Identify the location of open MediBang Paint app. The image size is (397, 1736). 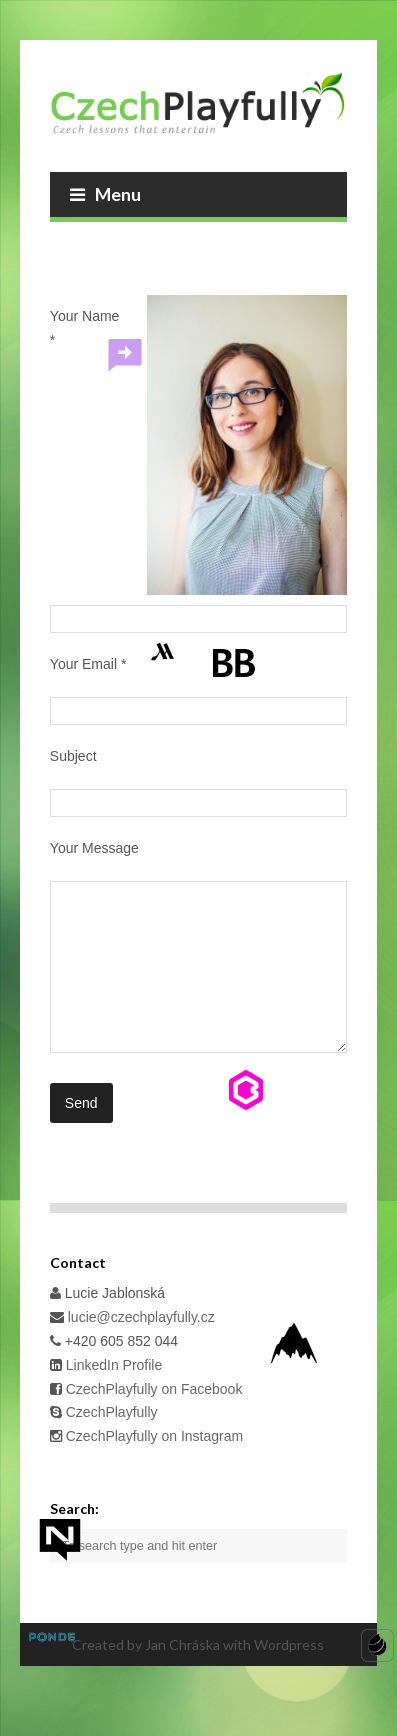
(377, 1645).